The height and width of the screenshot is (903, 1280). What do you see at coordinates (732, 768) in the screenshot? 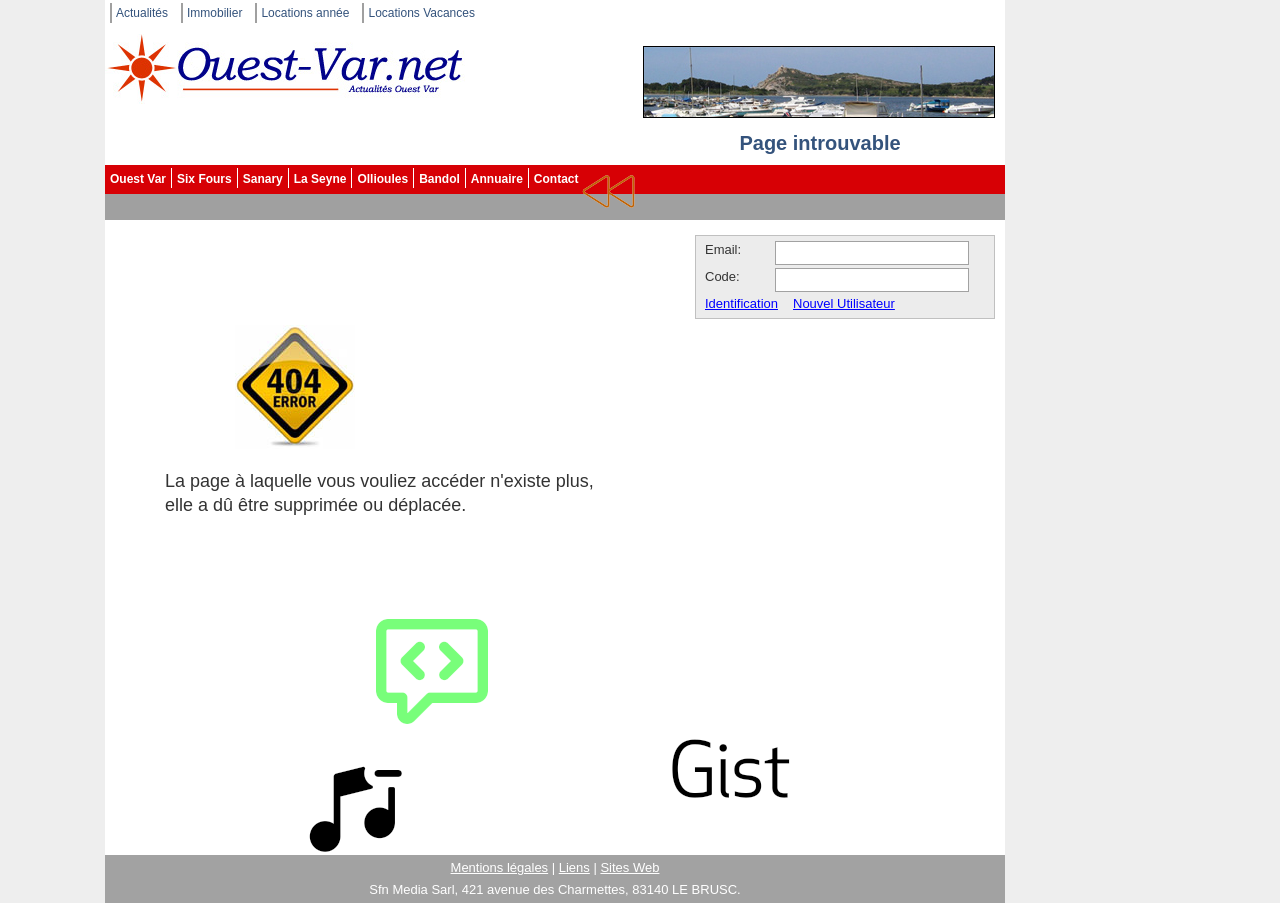
I see `open github gist to share code snippets` at bounding box center [732, 768].